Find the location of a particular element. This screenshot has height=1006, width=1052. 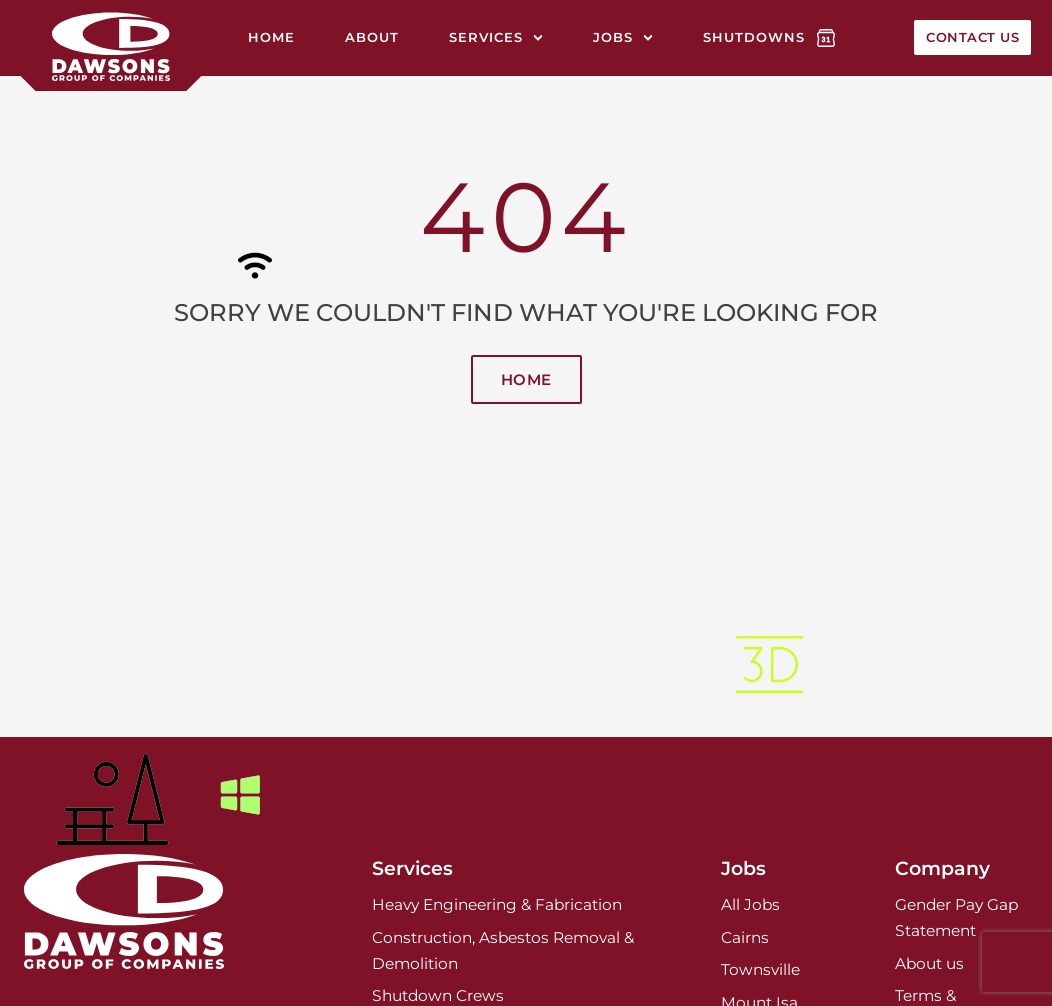

open the Windows start menu is located at coordinates (242, 795).